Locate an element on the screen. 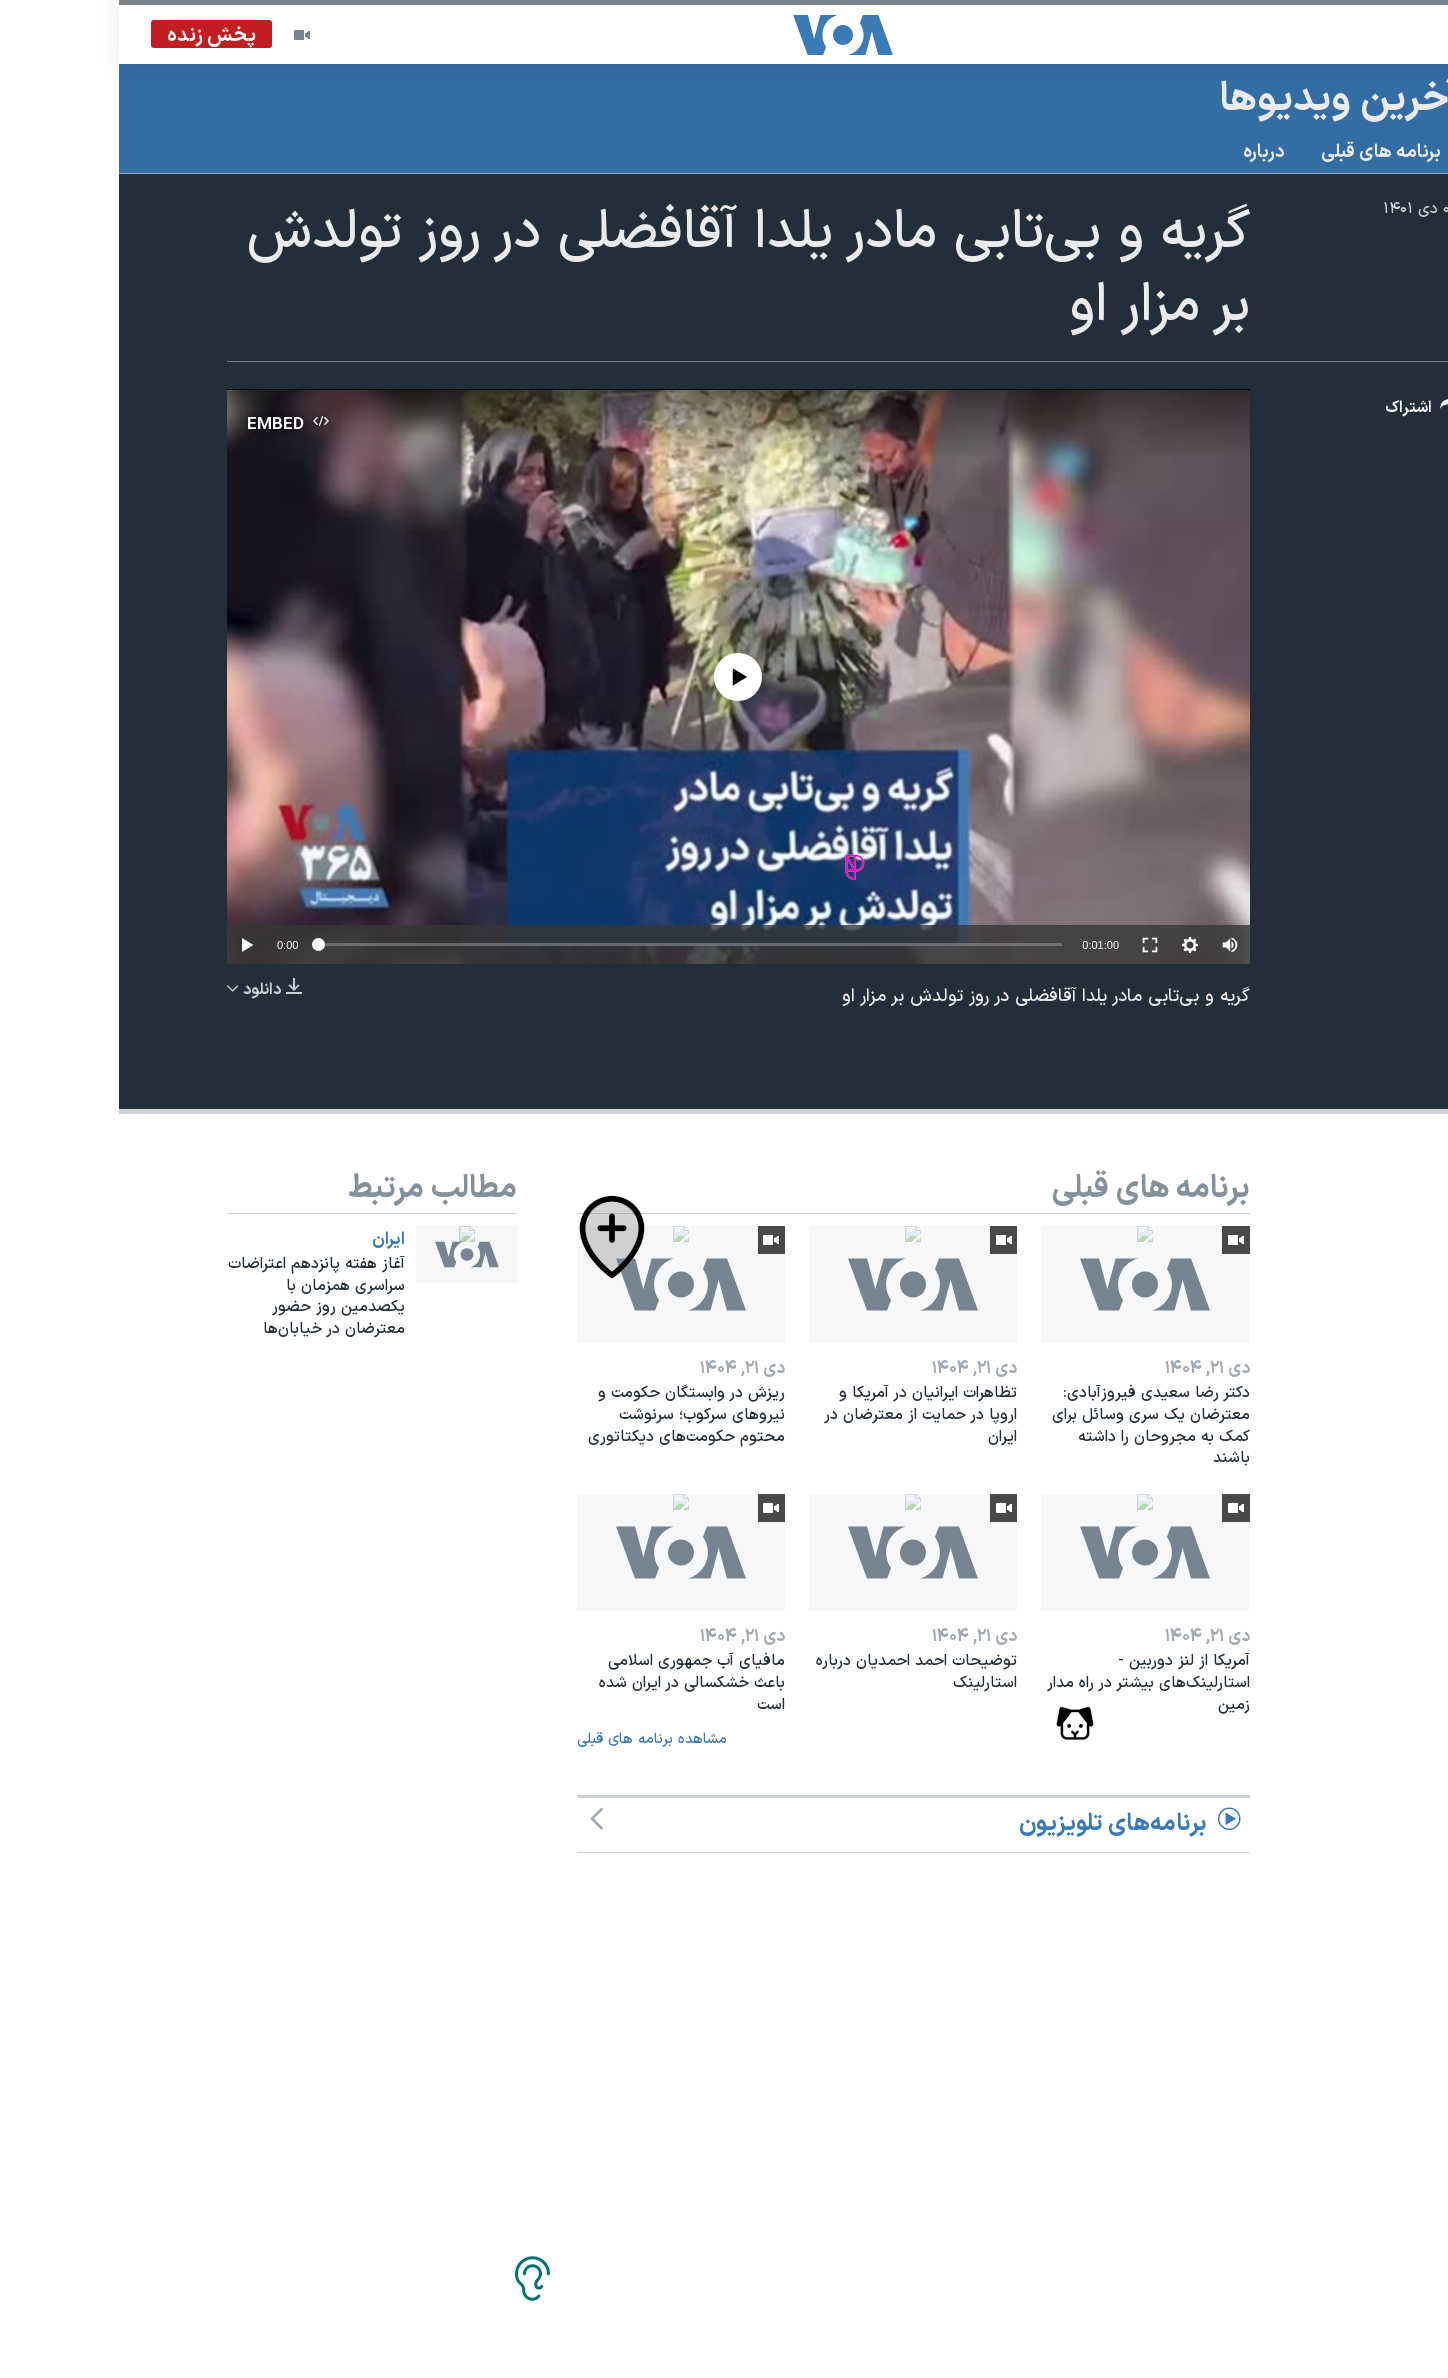  add a new location pin is located at coordinates (612, 1237).